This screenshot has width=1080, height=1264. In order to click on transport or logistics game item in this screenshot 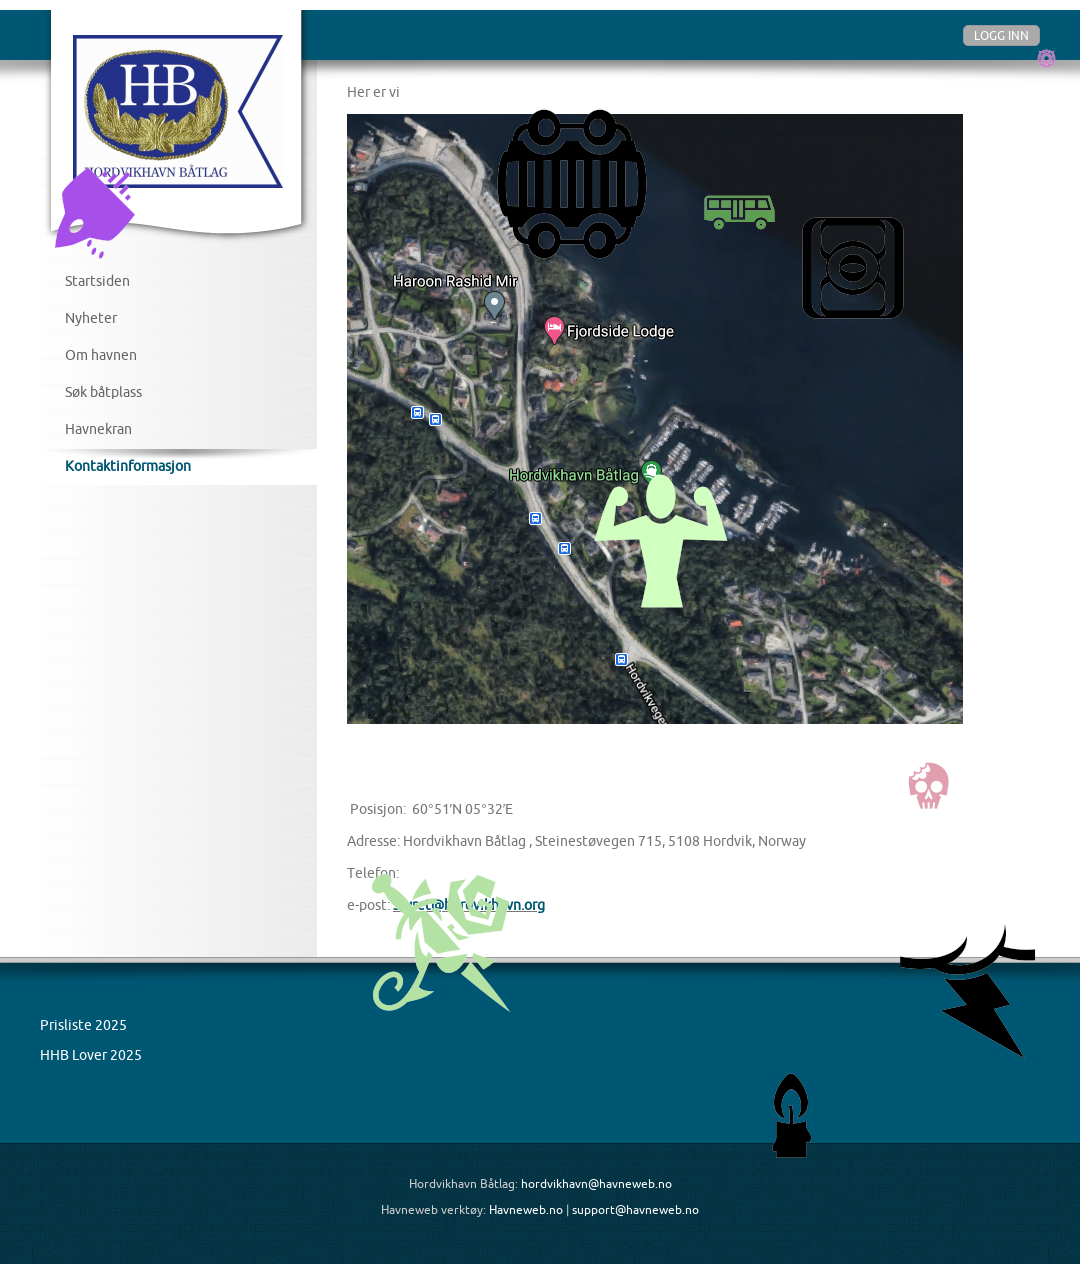, I will do `click(572, 184)`.